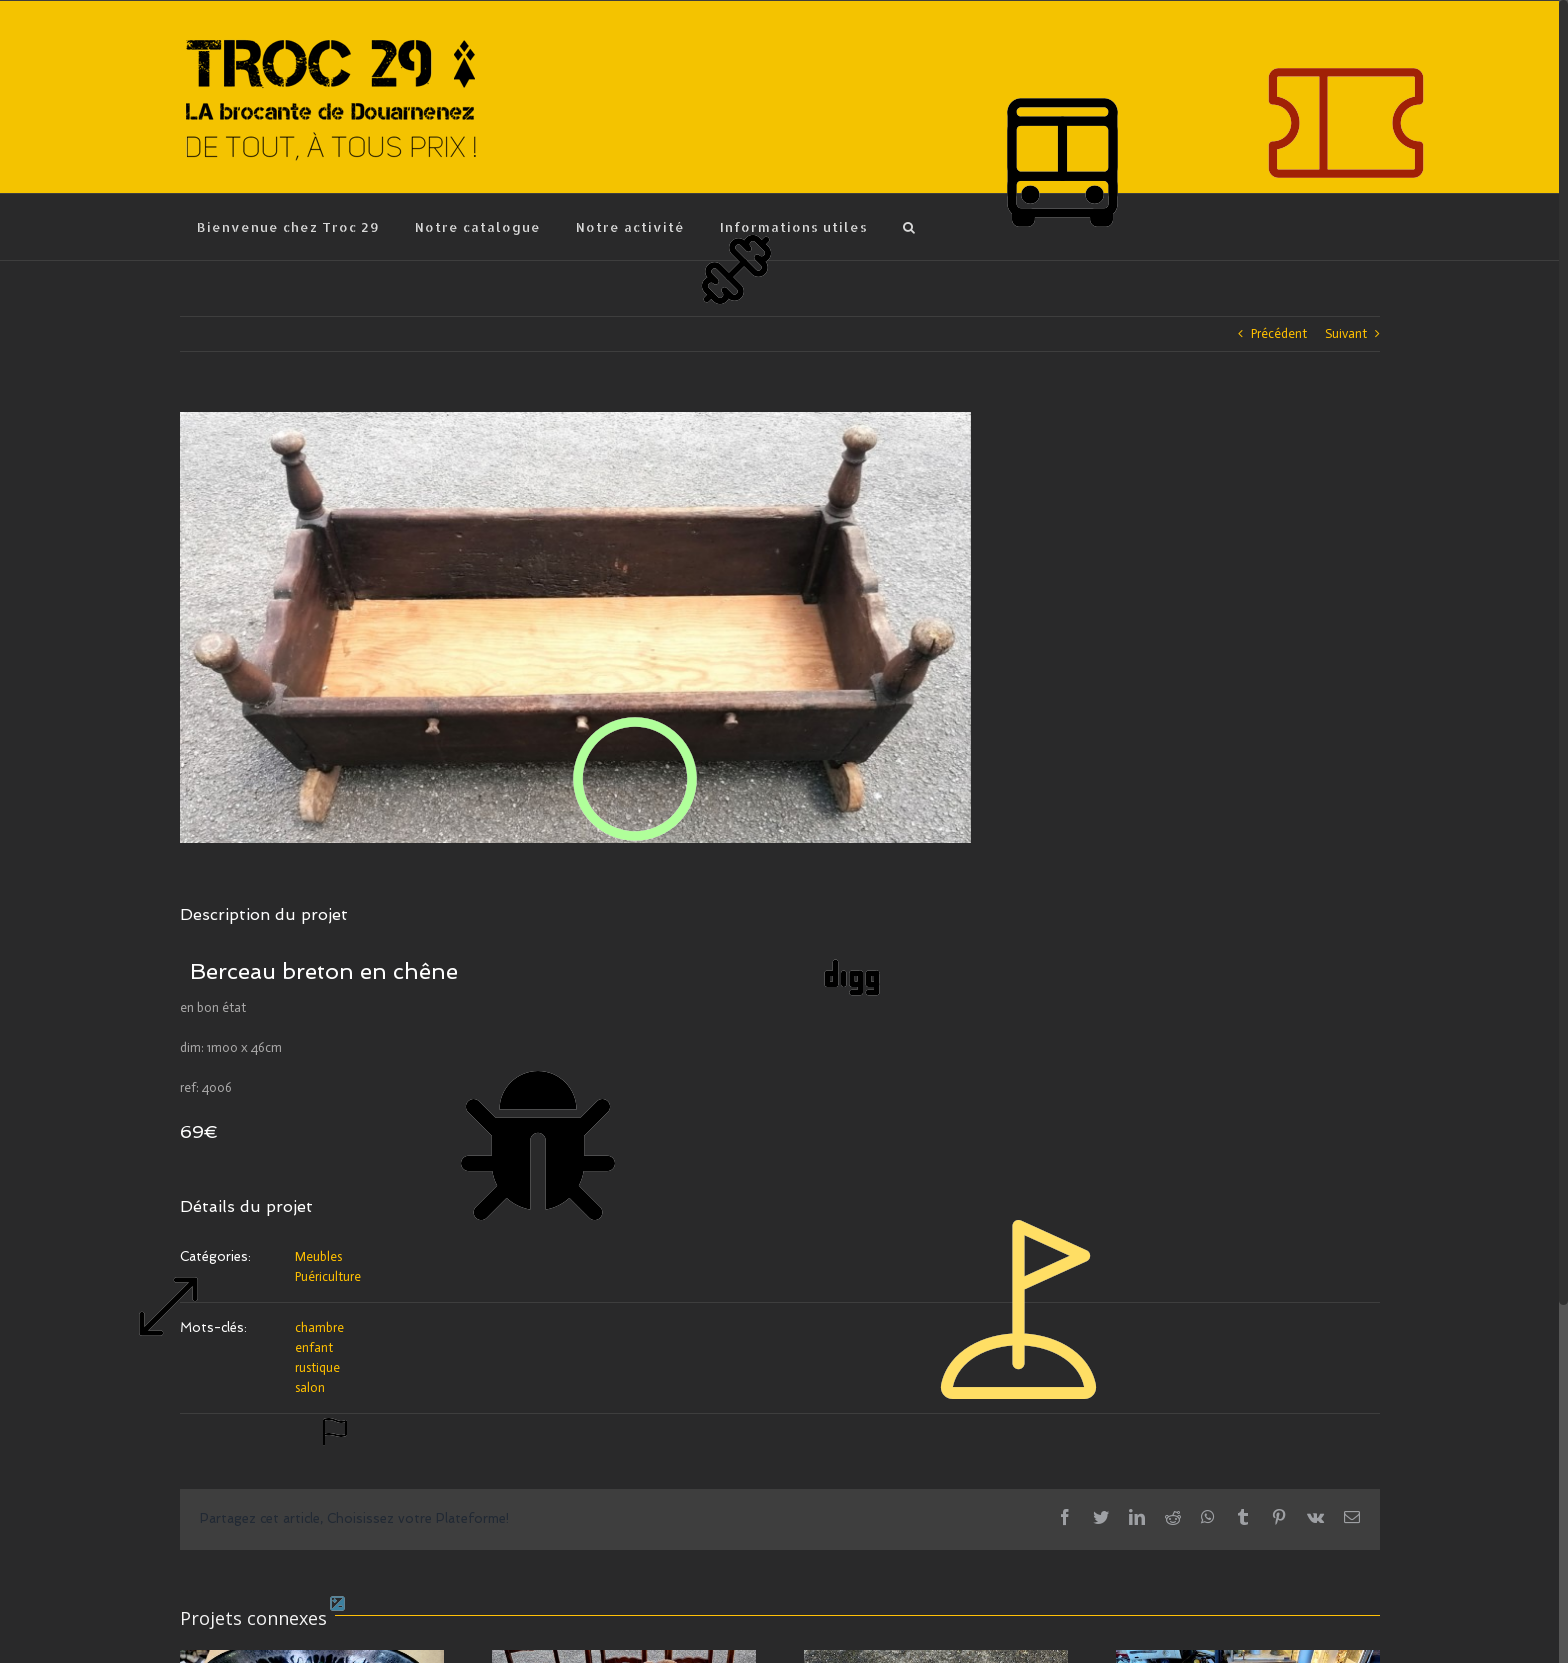 The height and width of the screenshot is (1663, 1568). What do you see at coordinates (337, 1603) in the screenshot?
I see `adjust photo exposure settings` at bounding box center [337, 1603].